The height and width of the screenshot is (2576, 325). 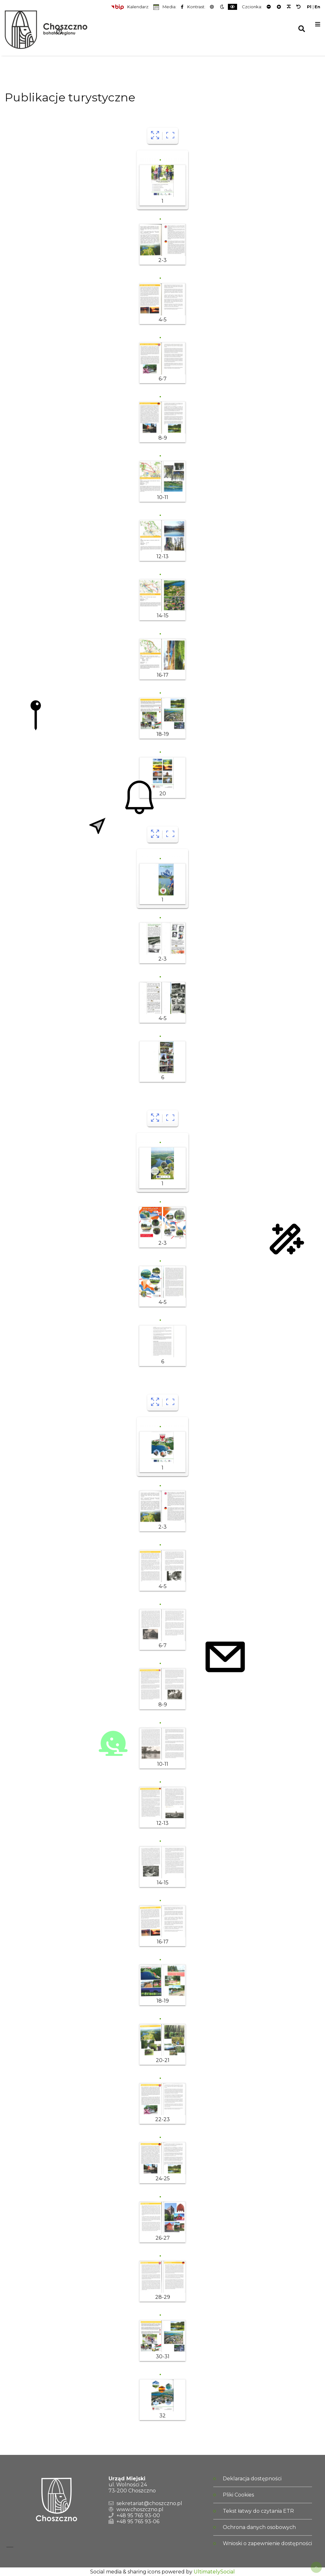 I want to click on indicates something is overwhelmed or struggling, so click(x=113, y=1743).